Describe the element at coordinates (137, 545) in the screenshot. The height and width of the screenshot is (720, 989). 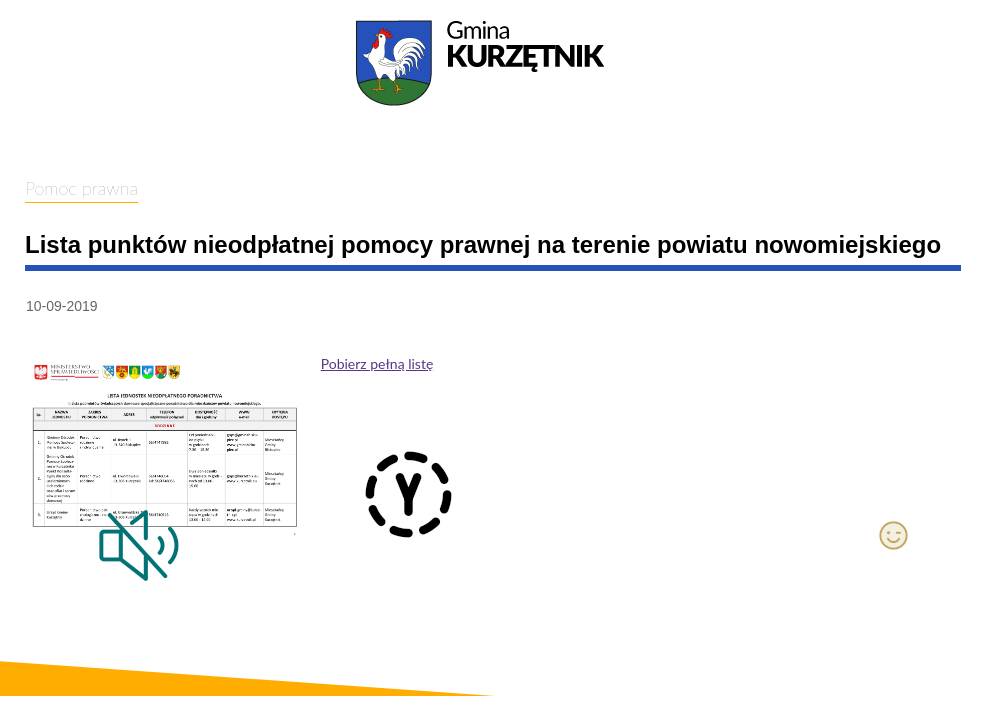
I see `mute audio or sound` at that location.